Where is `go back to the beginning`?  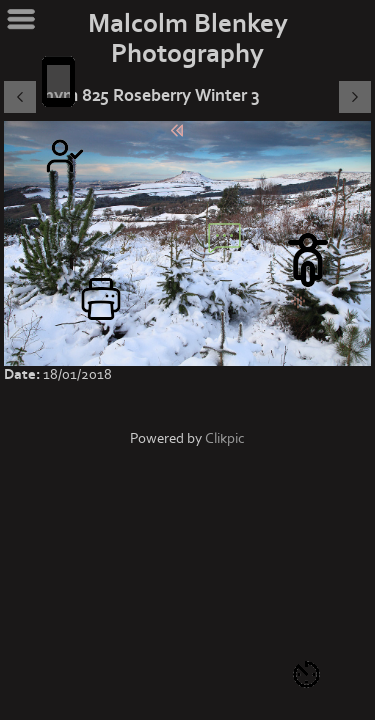
go back to the beginning is located at coordinates (177, 130).